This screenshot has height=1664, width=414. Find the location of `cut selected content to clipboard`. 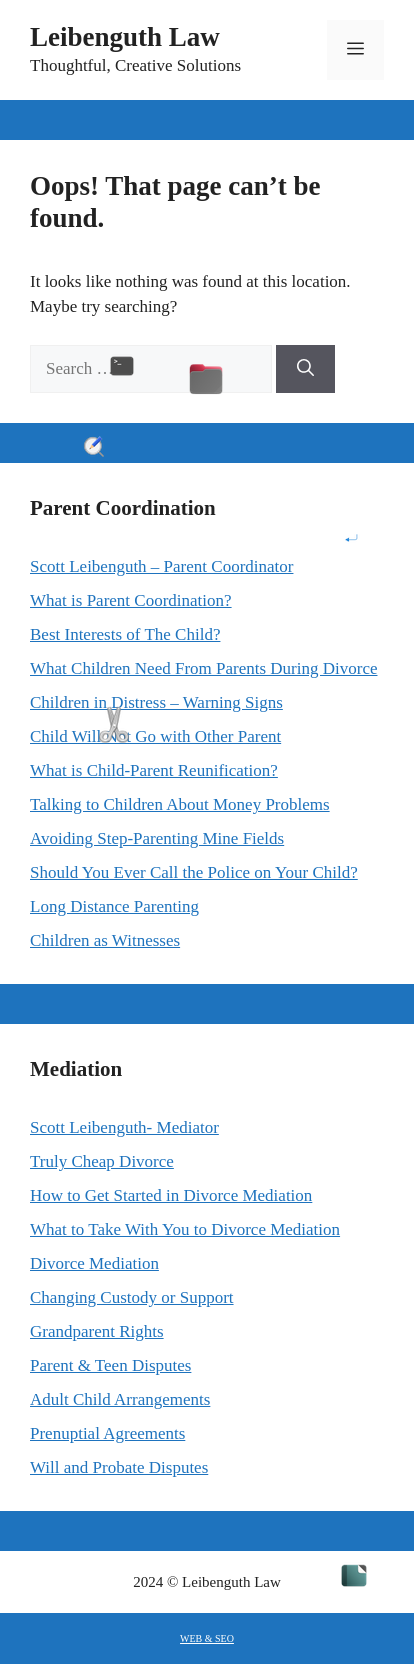

cut selected content to clipboard is located at coordinates (114, 725).